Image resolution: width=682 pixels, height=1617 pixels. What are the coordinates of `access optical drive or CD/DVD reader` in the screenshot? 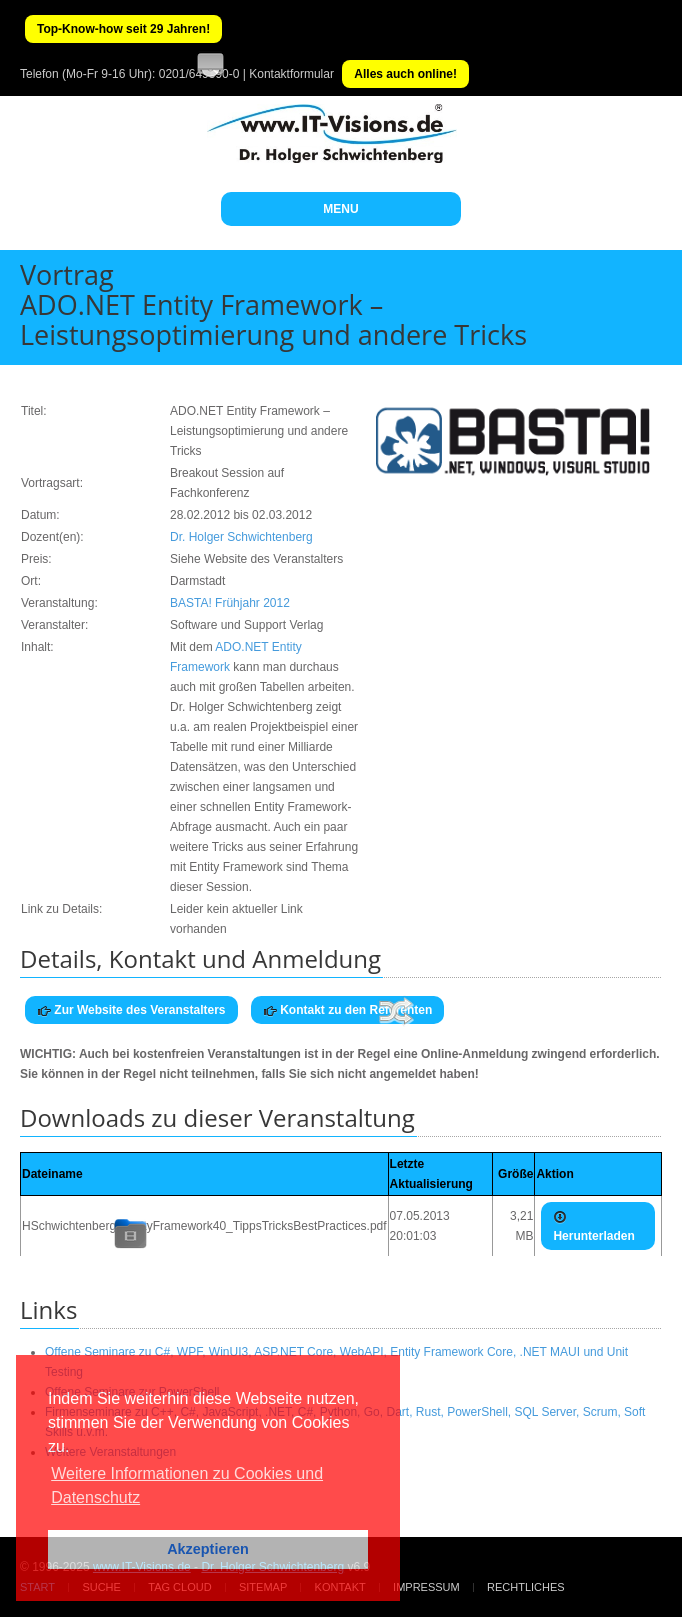 It's located at (210, 63).